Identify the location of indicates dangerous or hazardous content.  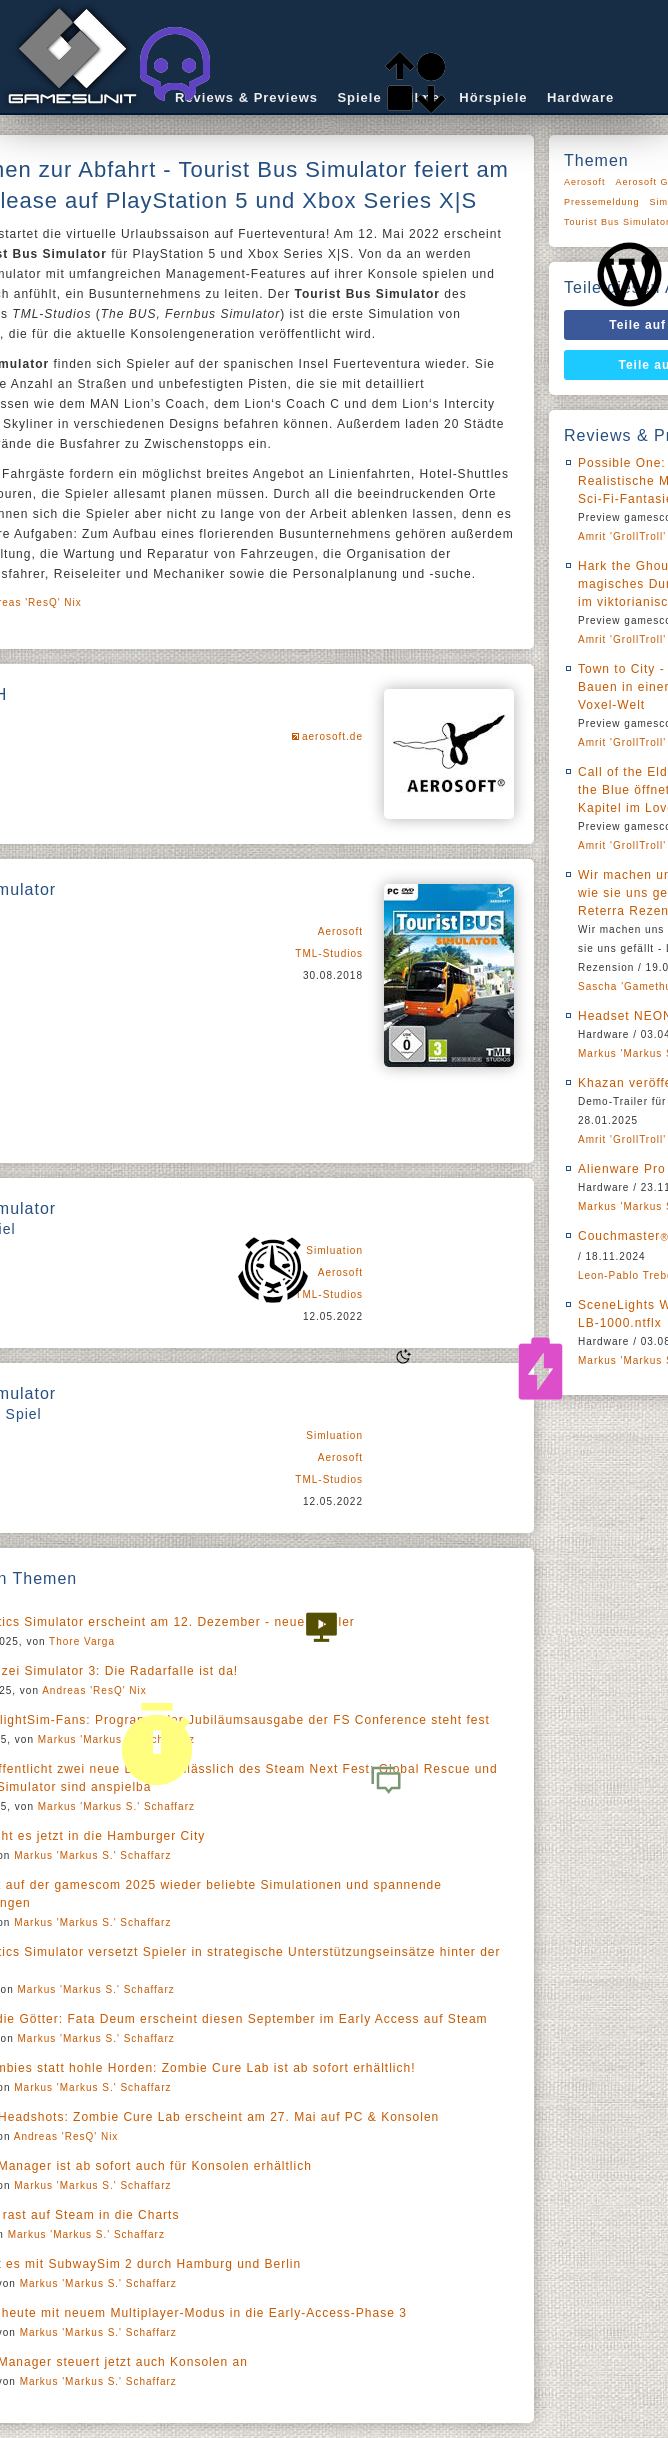
(175, 62).